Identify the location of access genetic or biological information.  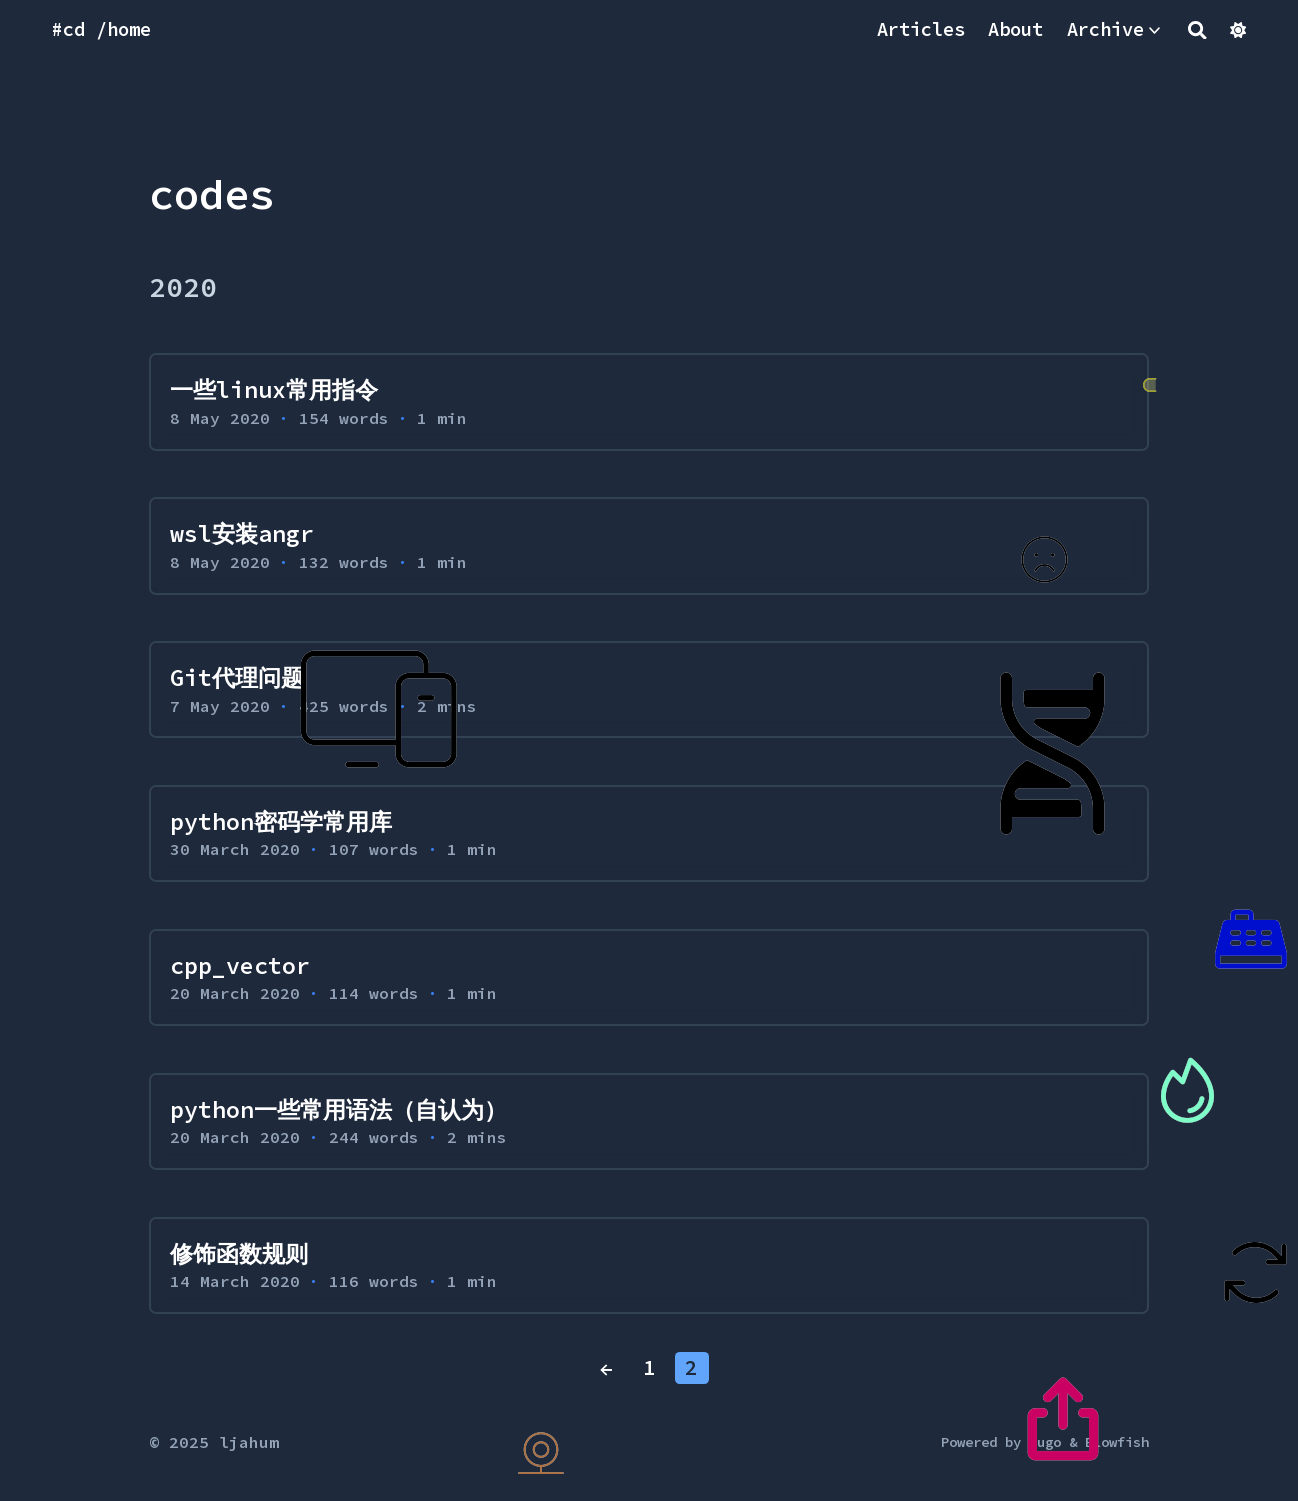
(1052, 753).